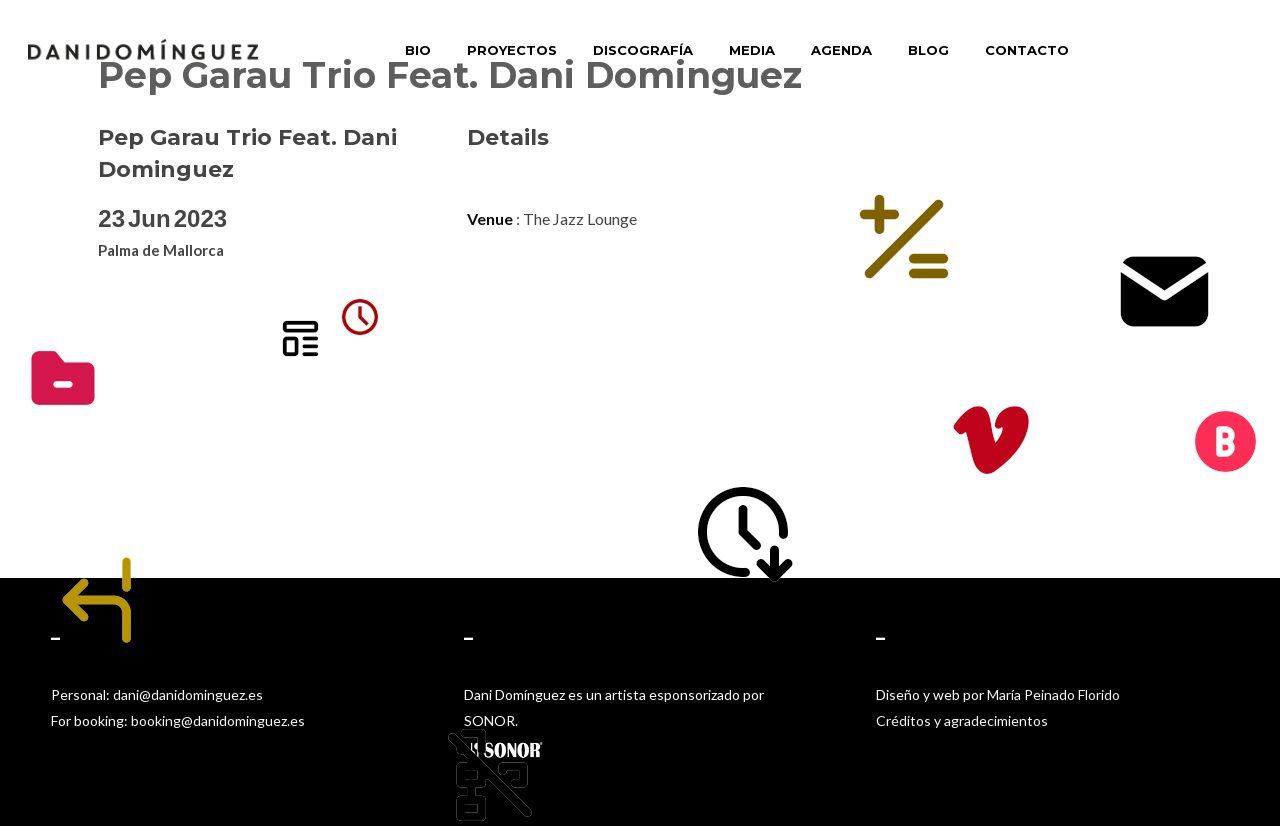 The width and height of the screenshot is (1280, 826). I want to click on apply bold formatting to selected text, so click(1225, 441).